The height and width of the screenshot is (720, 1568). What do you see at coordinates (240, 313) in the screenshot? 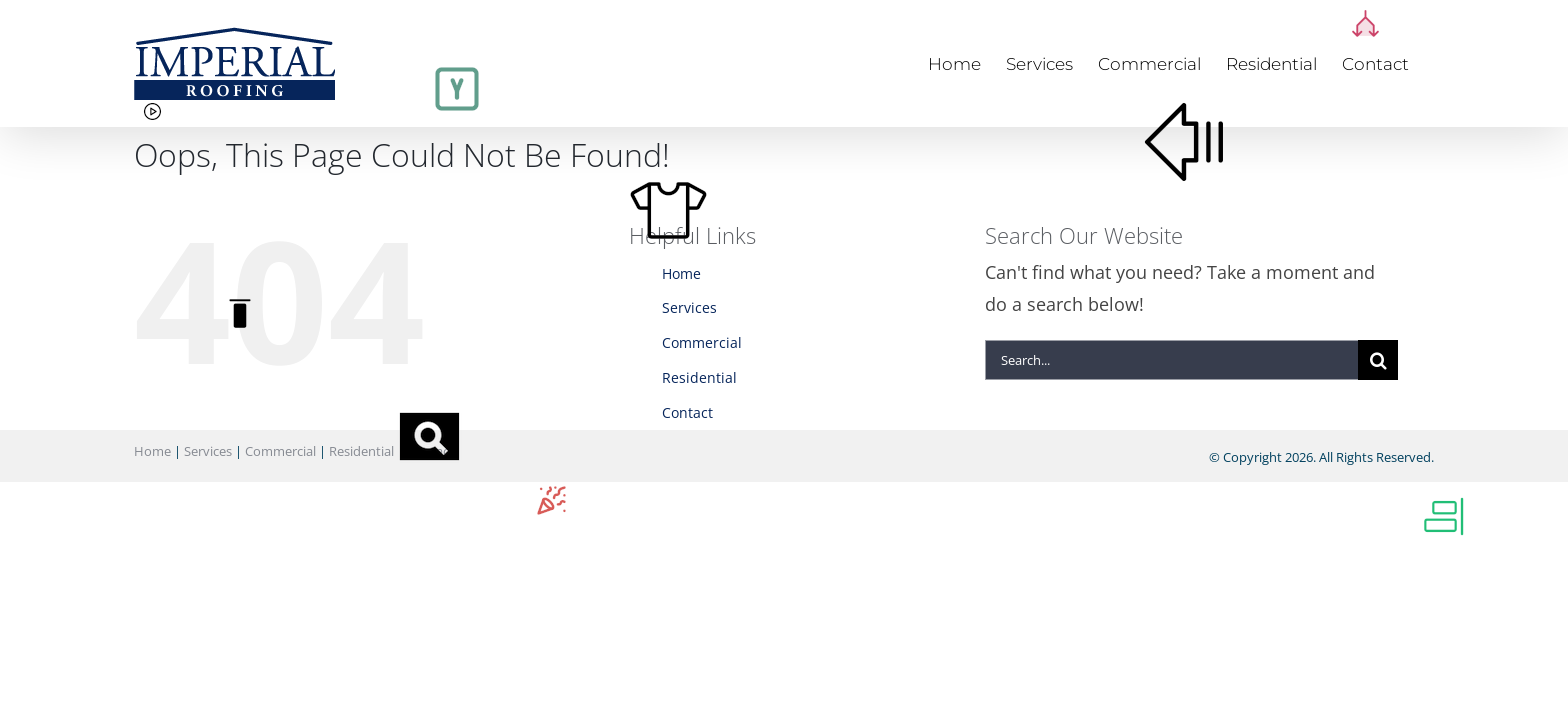
I see `align object to top edge` at bounding box center [240, 313].